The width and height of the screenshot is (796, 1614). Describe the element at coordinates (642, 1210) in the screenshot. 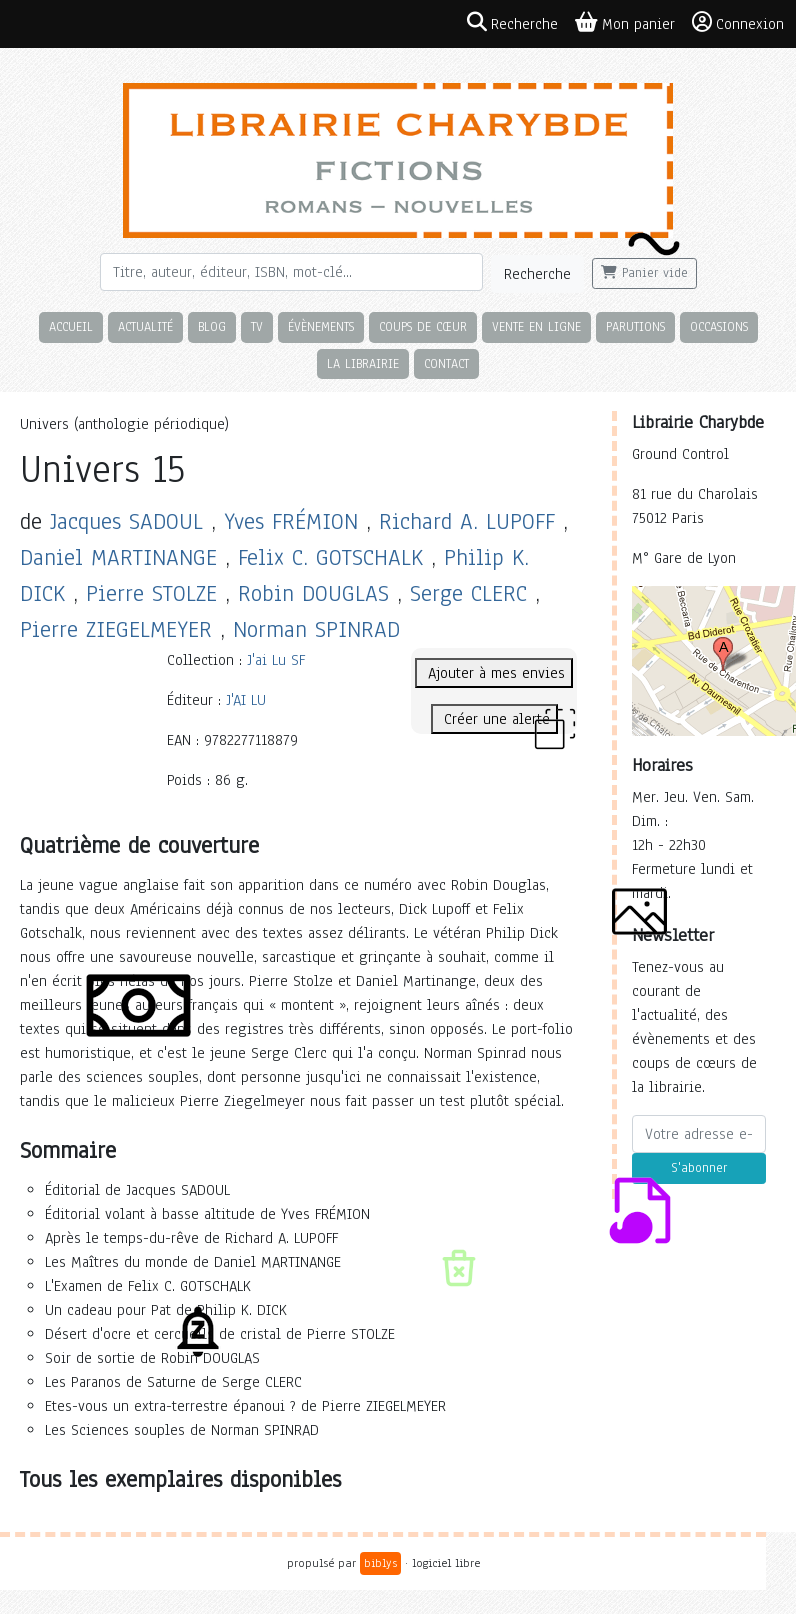

I see `access cloud-synced files` at that location.